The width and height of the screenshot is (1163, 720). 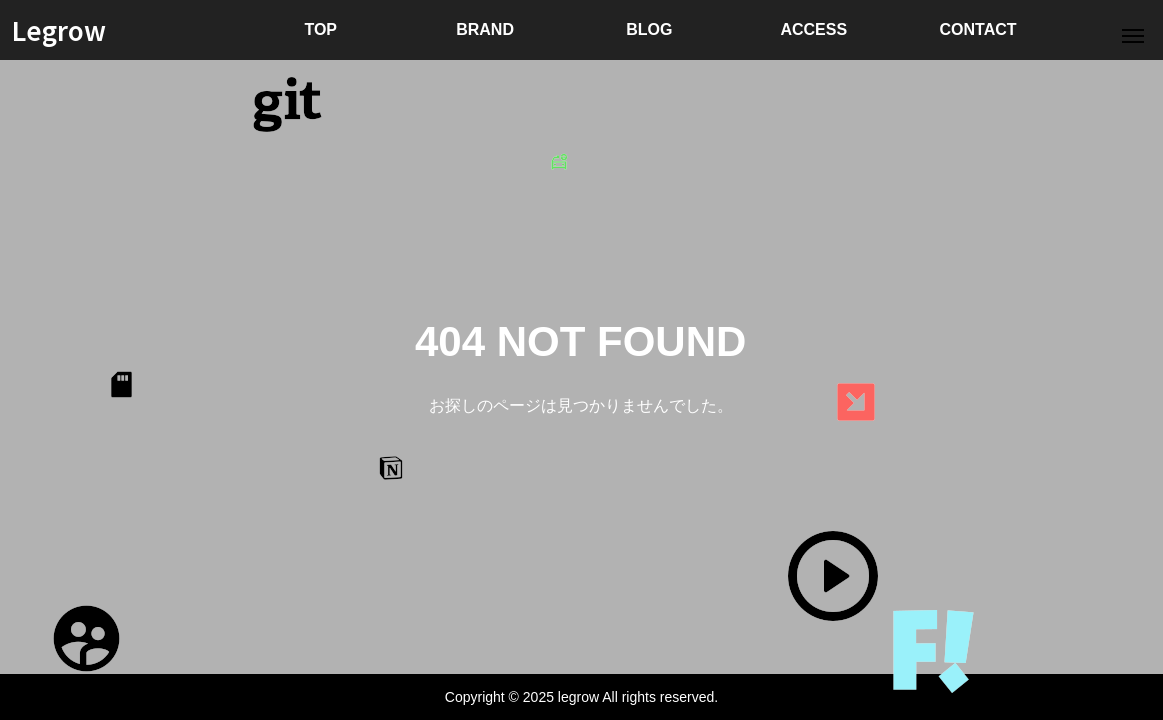 I want to click on taxi or rideshare with wifi available, so click(x=559, y=162).